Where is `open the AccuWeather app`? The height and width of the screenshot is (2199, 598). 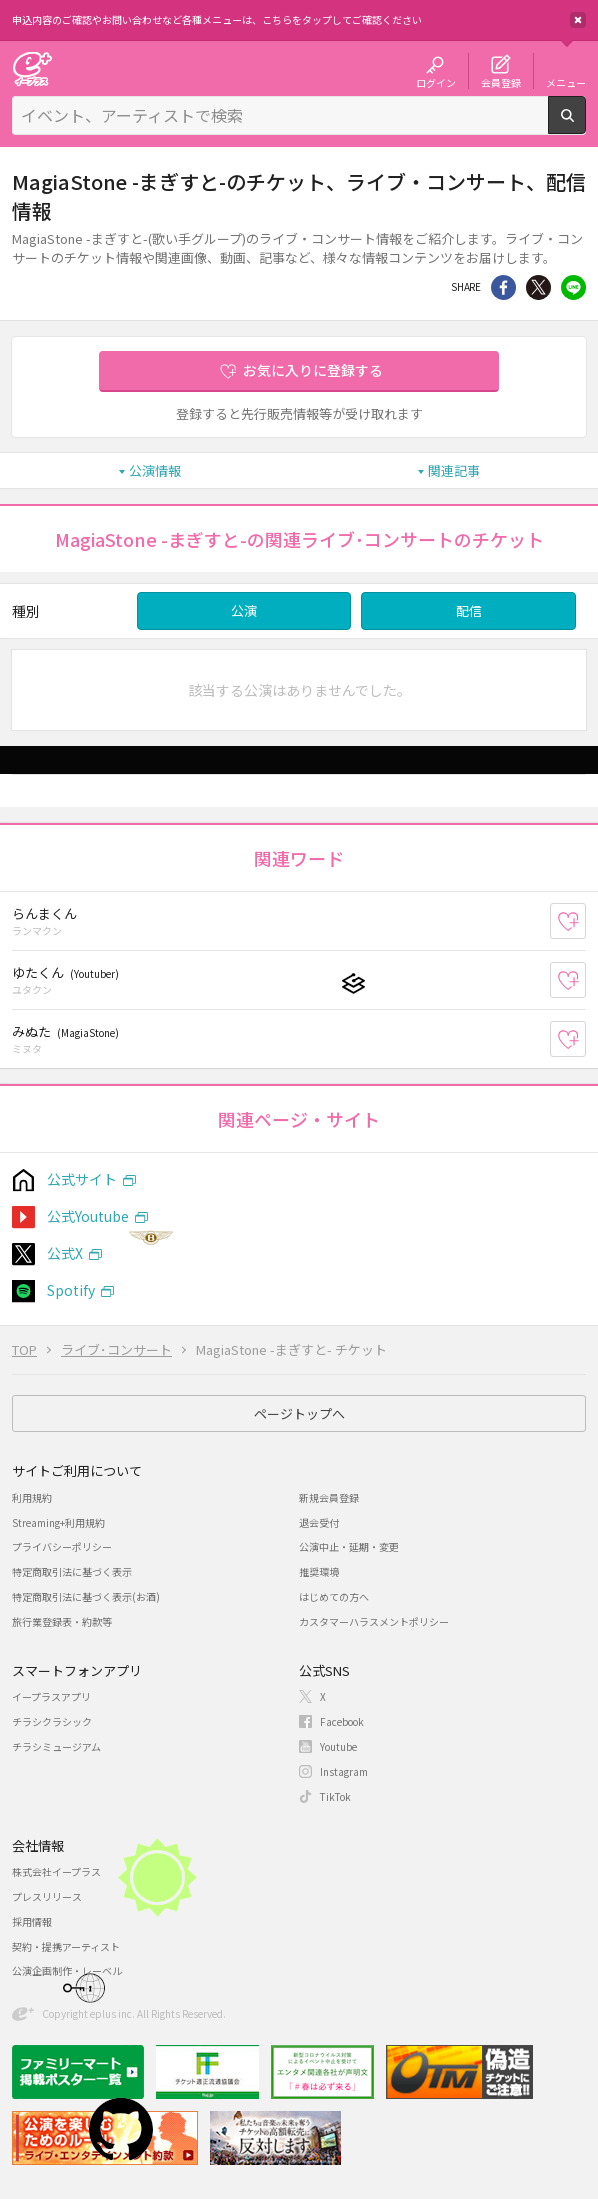 open the AccuWeather app is located at coordinates (157, 1877).